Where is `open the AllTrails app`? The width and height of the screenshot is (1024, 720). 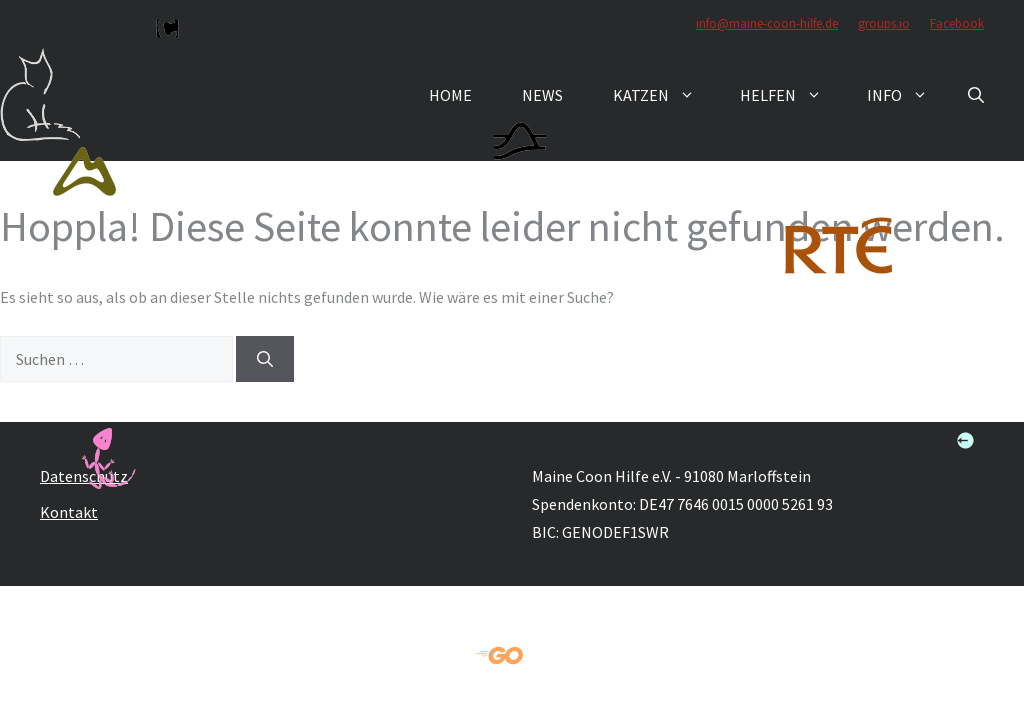 open the AllTrails app is located at coordinates (84, 171).